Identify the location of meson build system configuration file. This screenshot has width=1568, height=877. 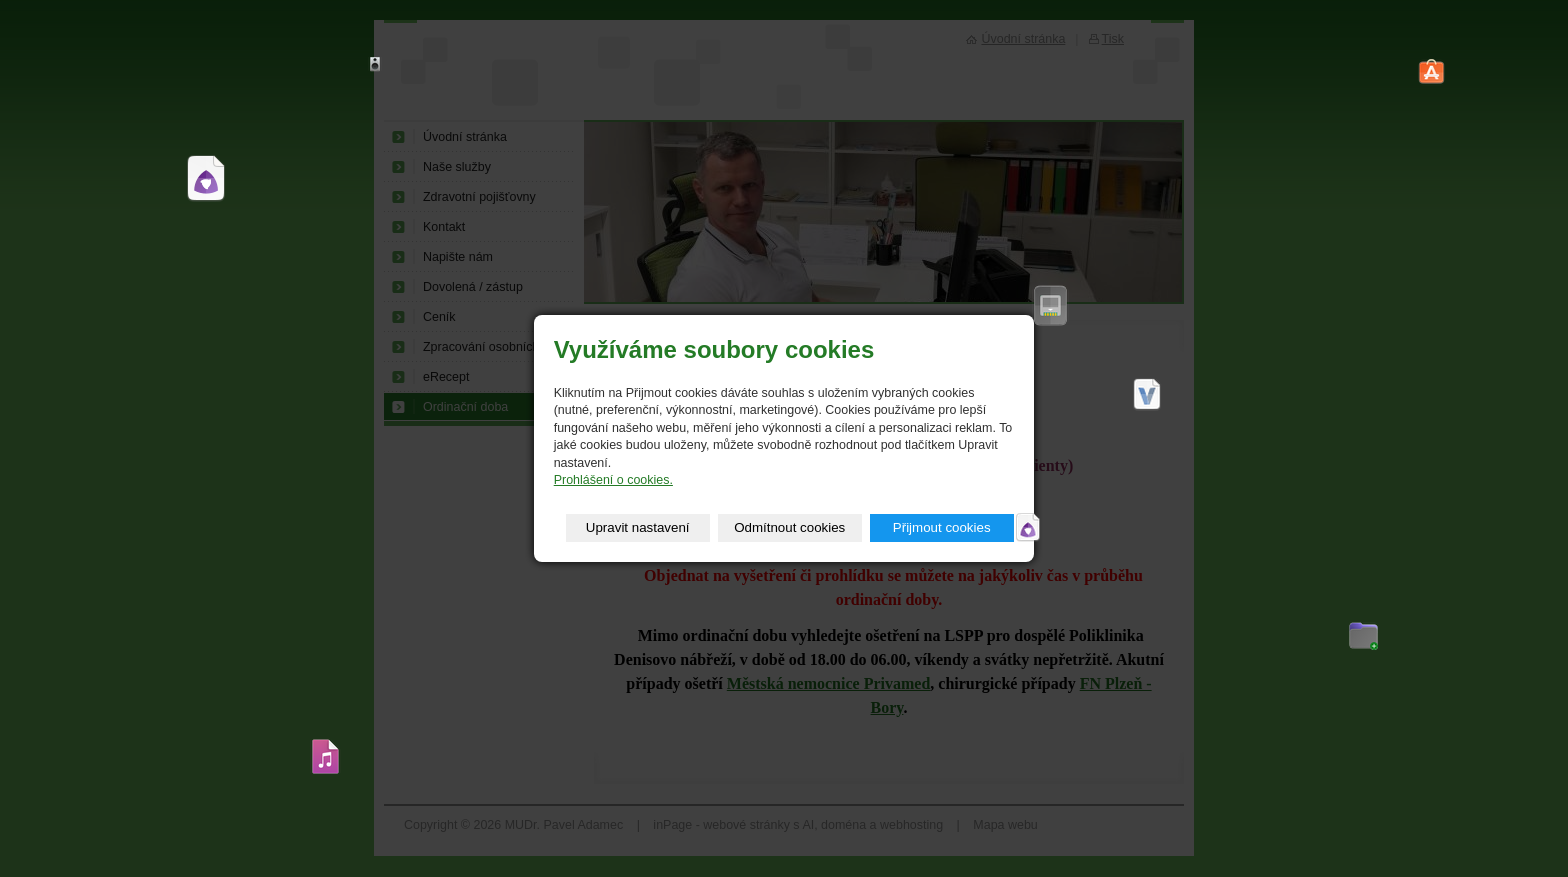
(206, 178).